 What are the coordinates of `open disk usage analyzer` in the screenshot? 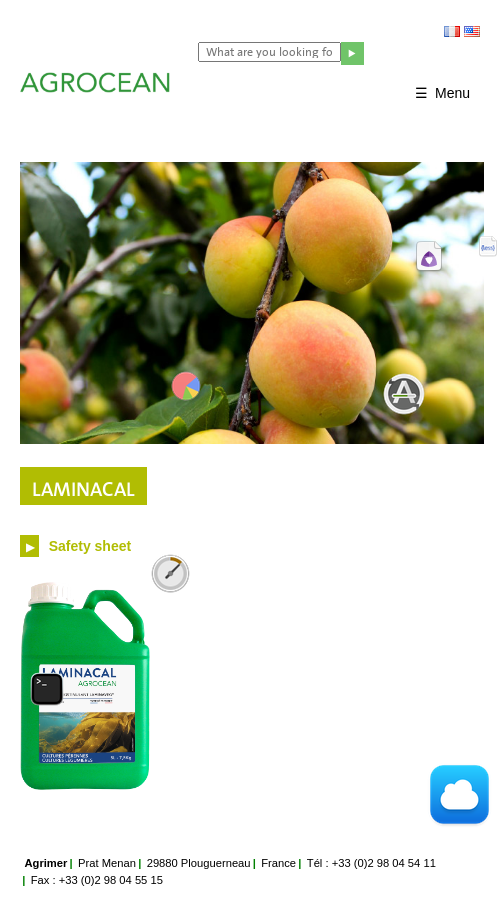 It's located at (186, 386).